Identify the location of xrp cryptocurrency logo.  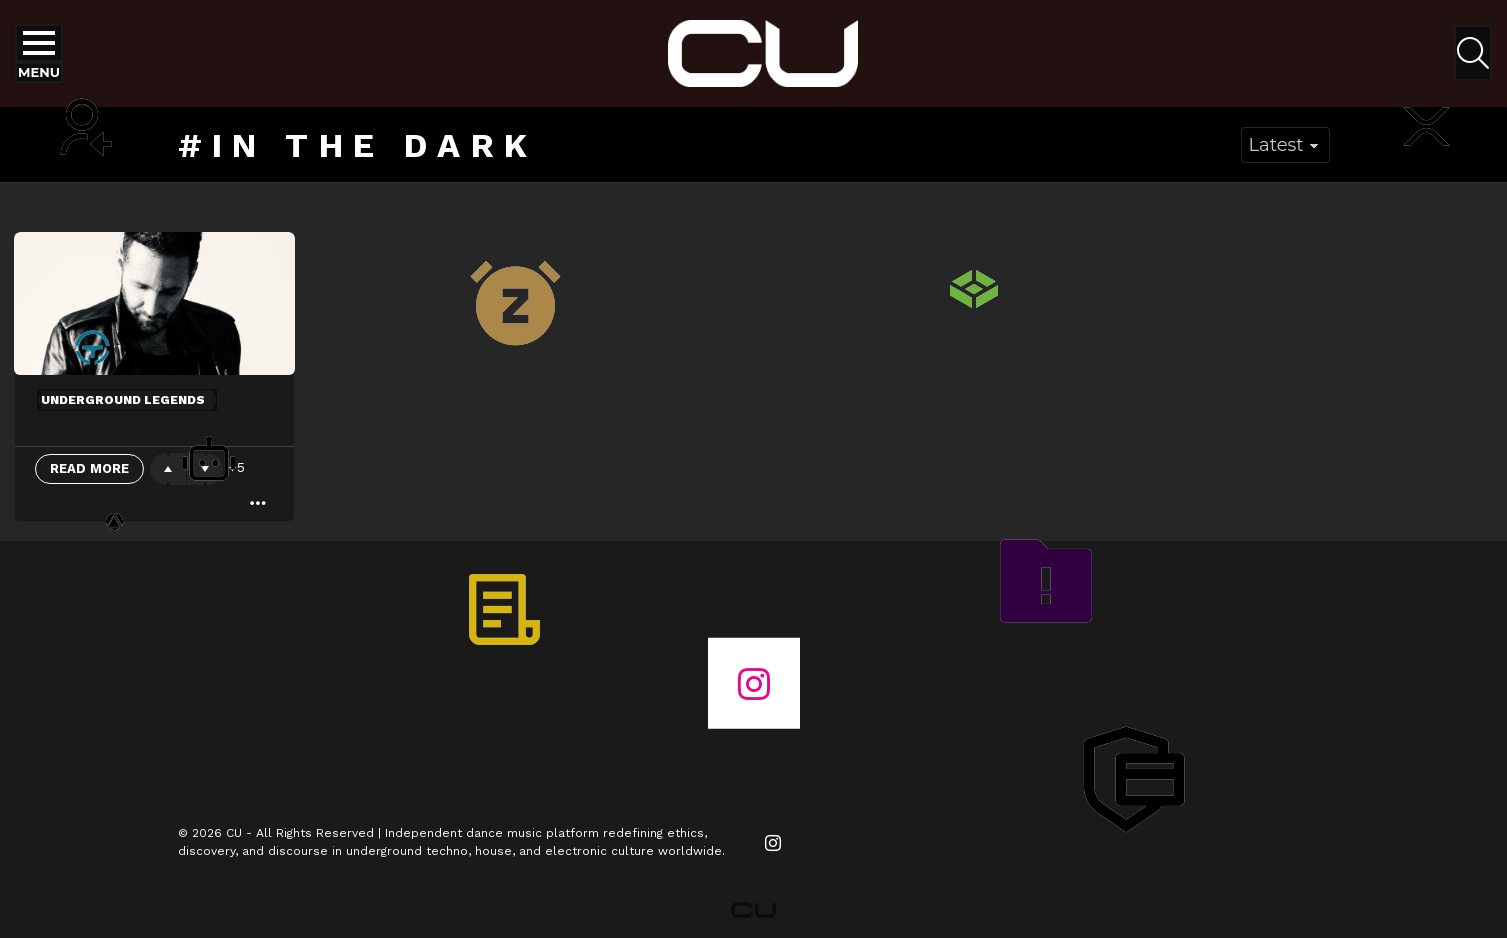
(1426, 126).